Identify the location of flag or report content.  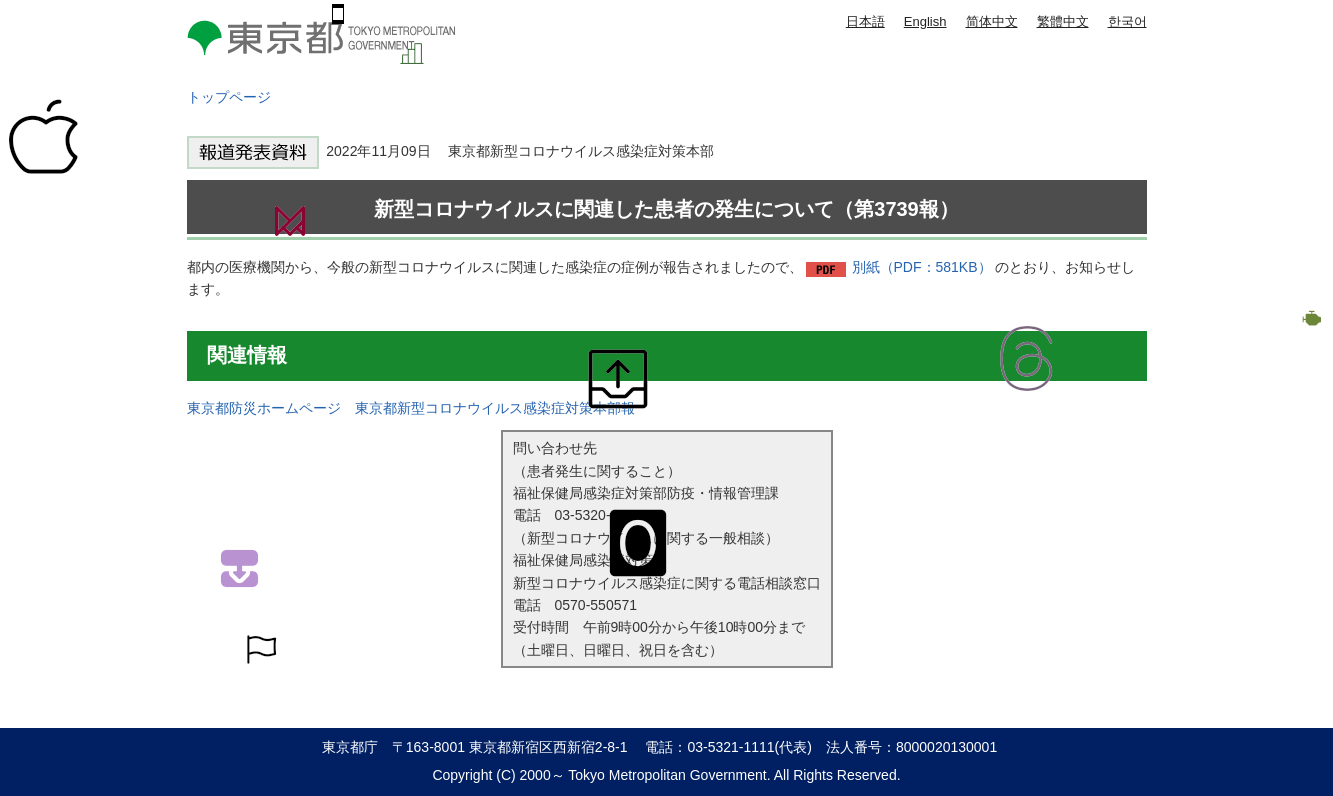
(261, 649).